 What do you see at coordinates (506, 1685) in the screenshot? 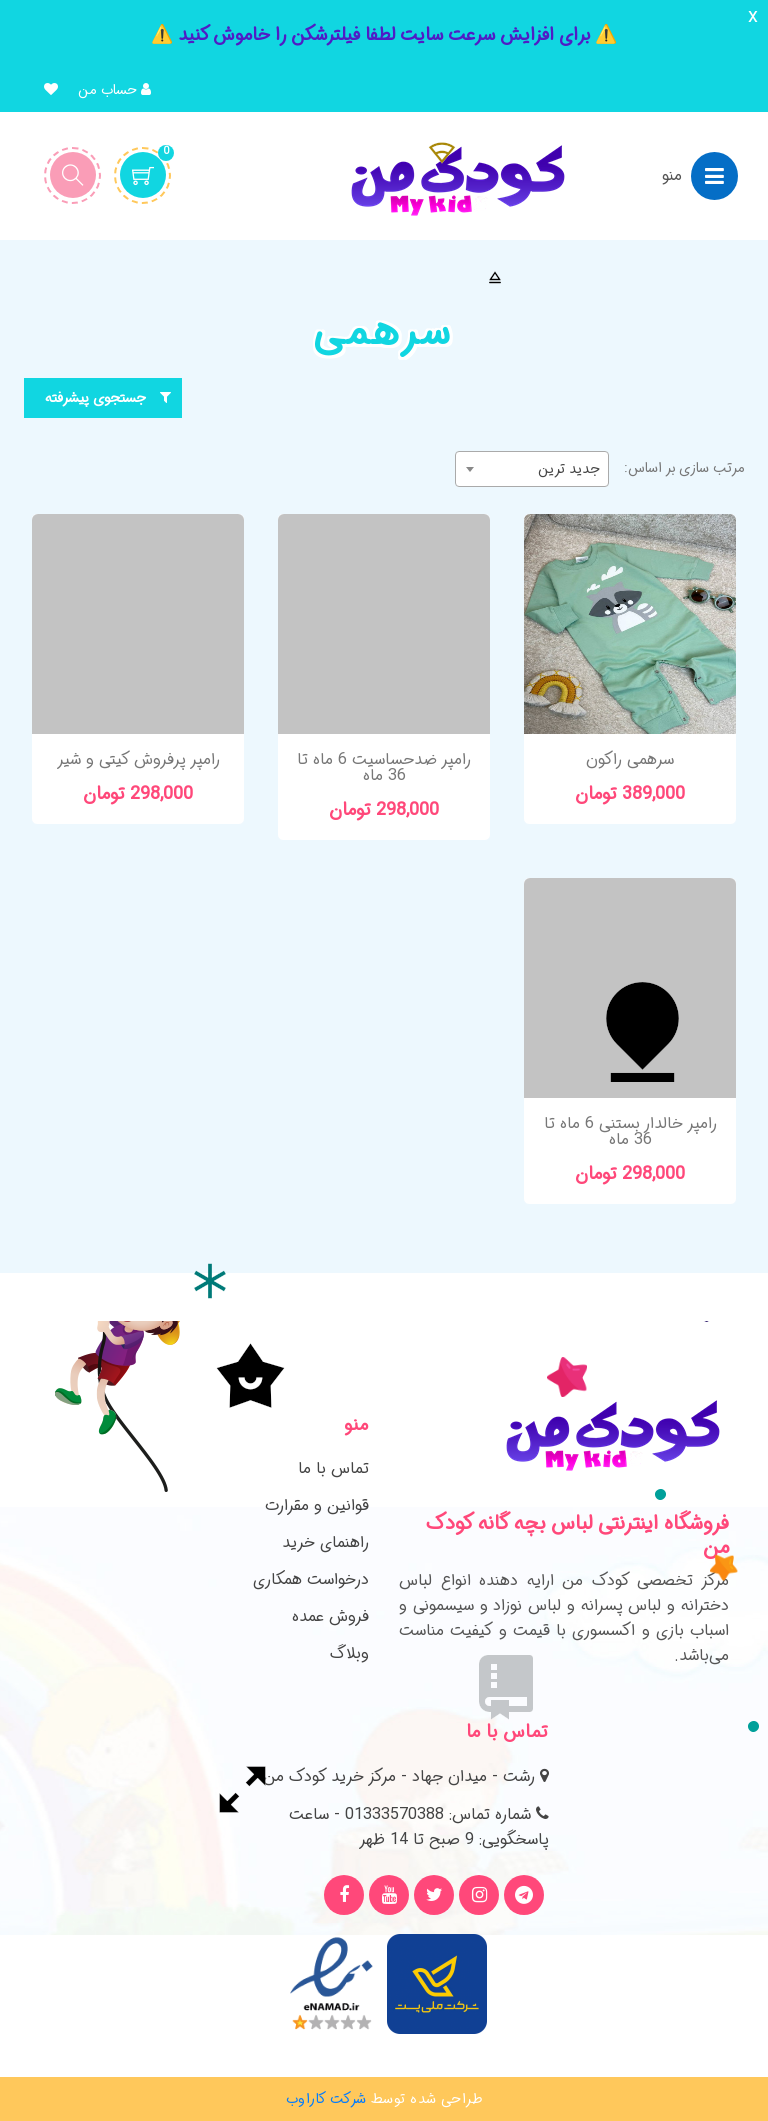
I see `access git repository` at bounding box center [506, 1685].